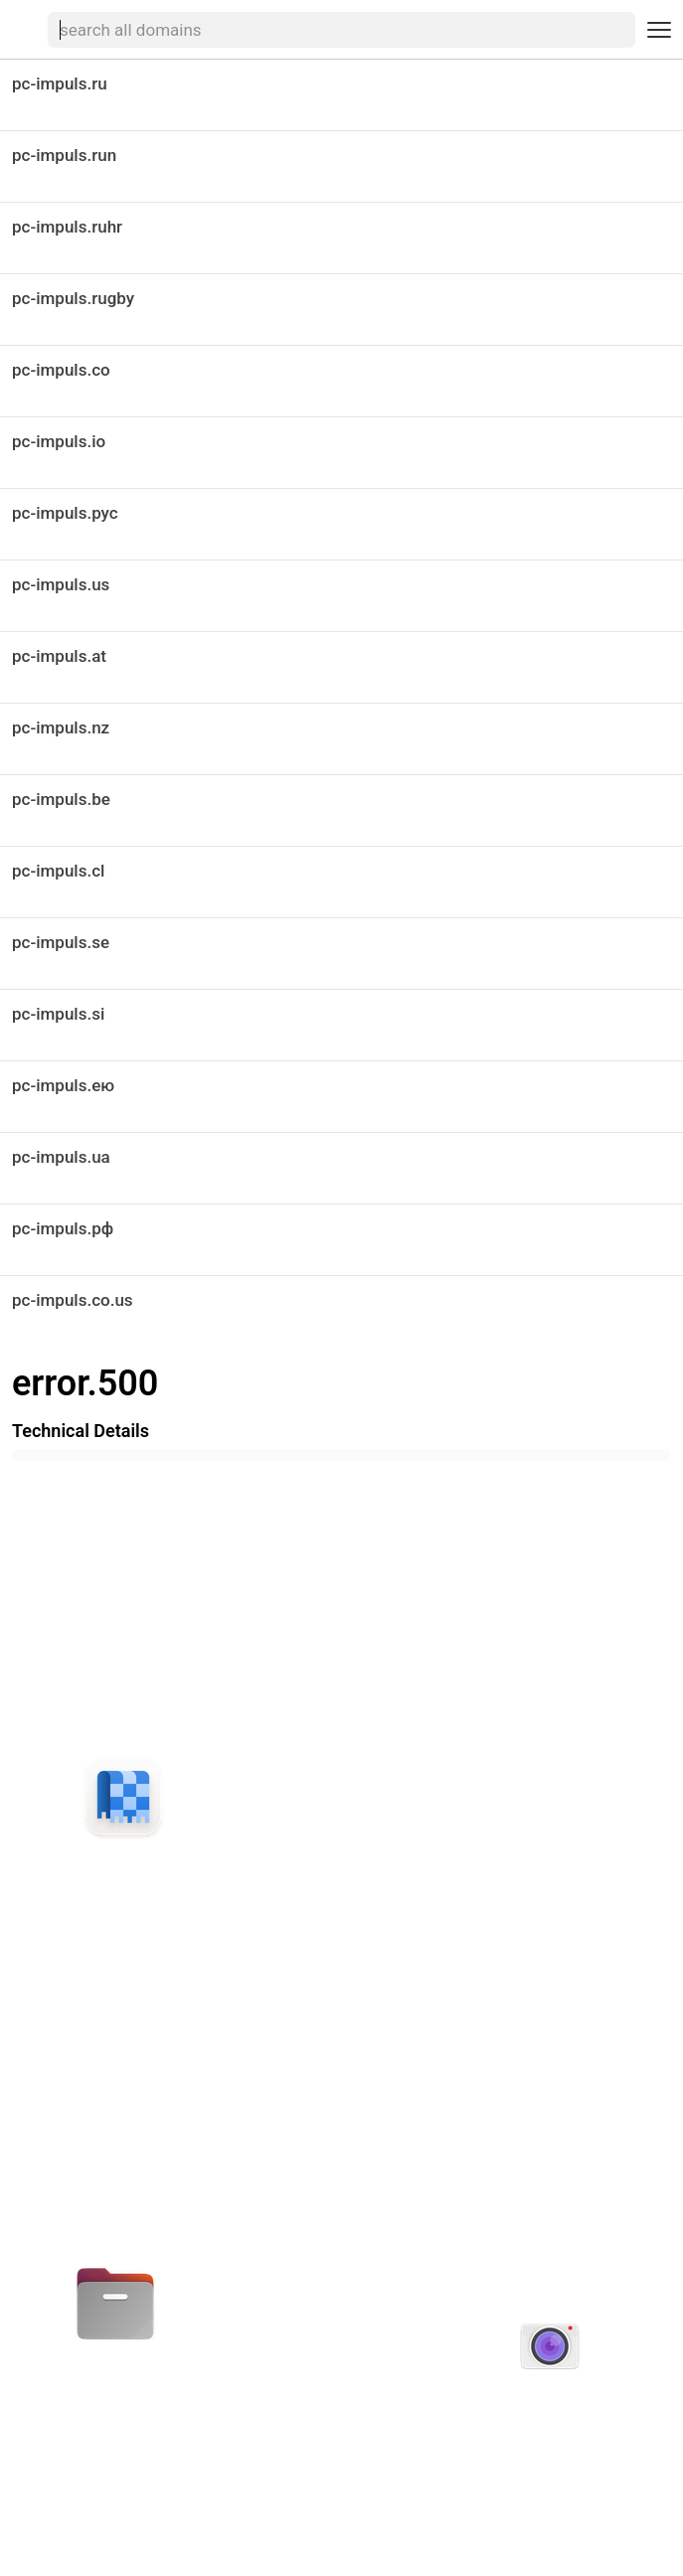 The image size is (683, 2576). What do you see at coordinates (115, 2304) in the screenshot?
I see `open the file manager application` at bounding box center [115, 2304].